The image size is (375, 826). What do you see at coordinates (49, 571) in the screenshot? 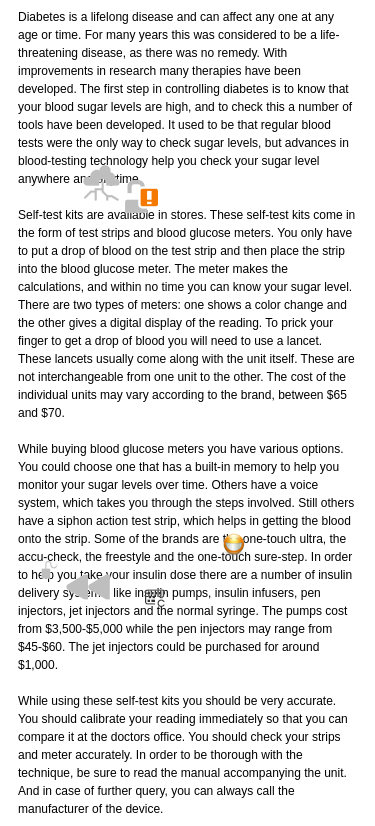
I see `colorhug colorimeter device indicator` at bounding box center [49, 571].